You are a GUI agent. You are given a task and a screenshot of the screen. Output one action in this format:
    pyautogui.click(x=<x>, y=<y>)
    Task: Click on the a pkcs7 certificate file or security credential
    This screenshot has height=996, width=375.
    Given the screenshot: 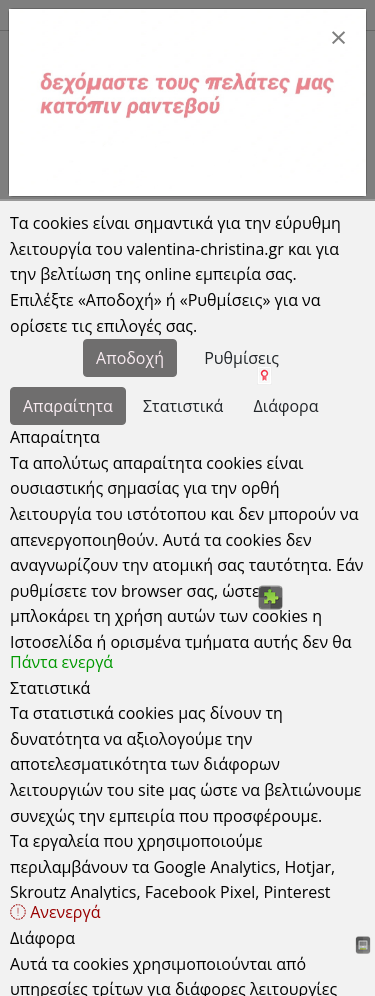 What is the action you would take?
    pyautogui.click(x=264, y=375)
    